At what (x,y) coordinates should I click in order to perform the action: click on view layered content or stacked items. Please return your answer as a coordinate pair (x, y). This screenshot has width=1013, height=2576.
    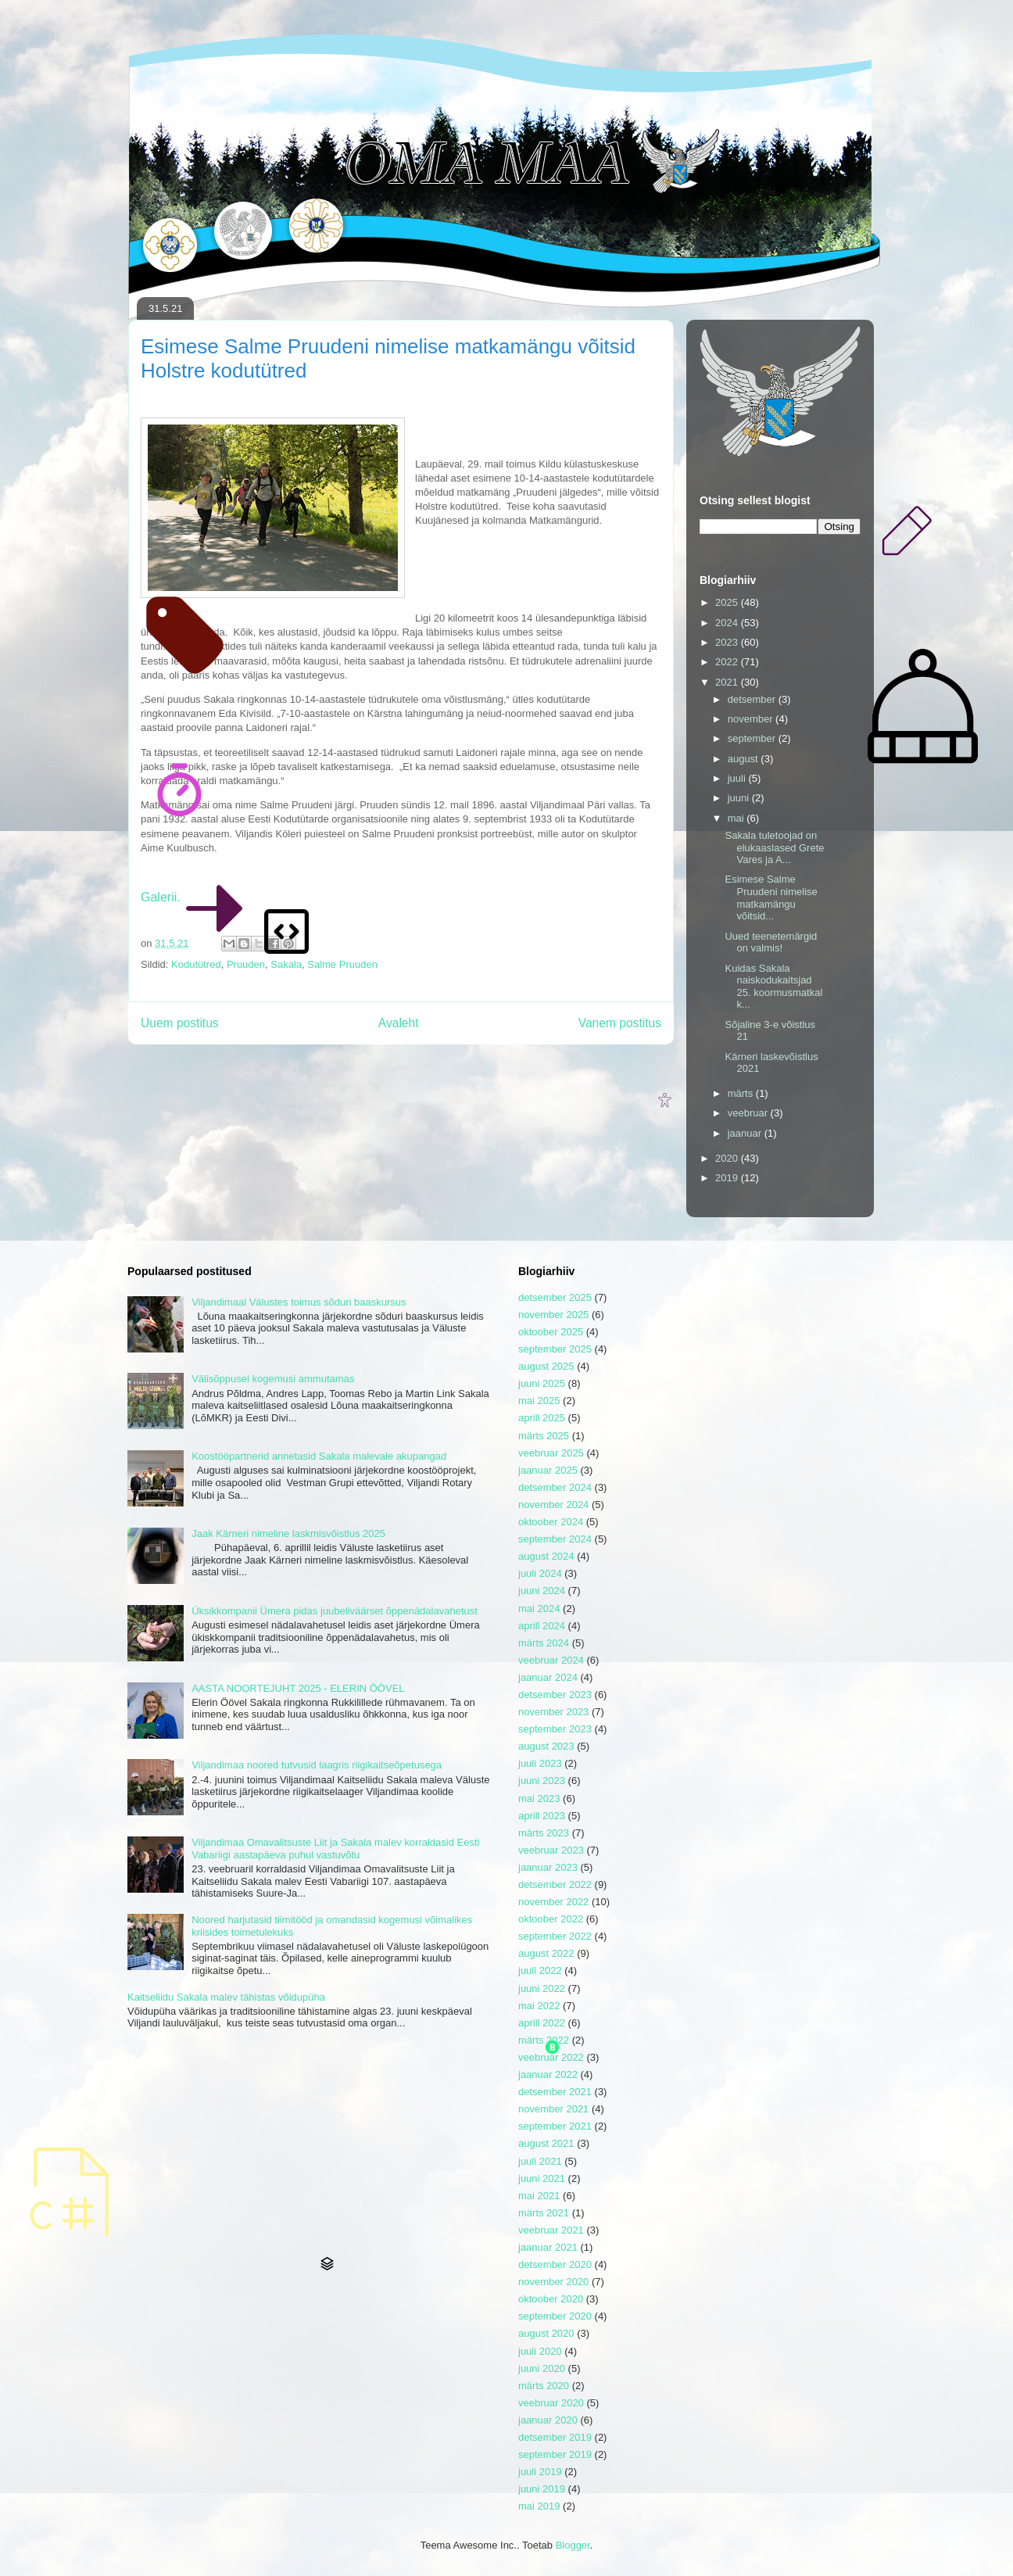
    Looking at the image, I should click on (327, 2263).